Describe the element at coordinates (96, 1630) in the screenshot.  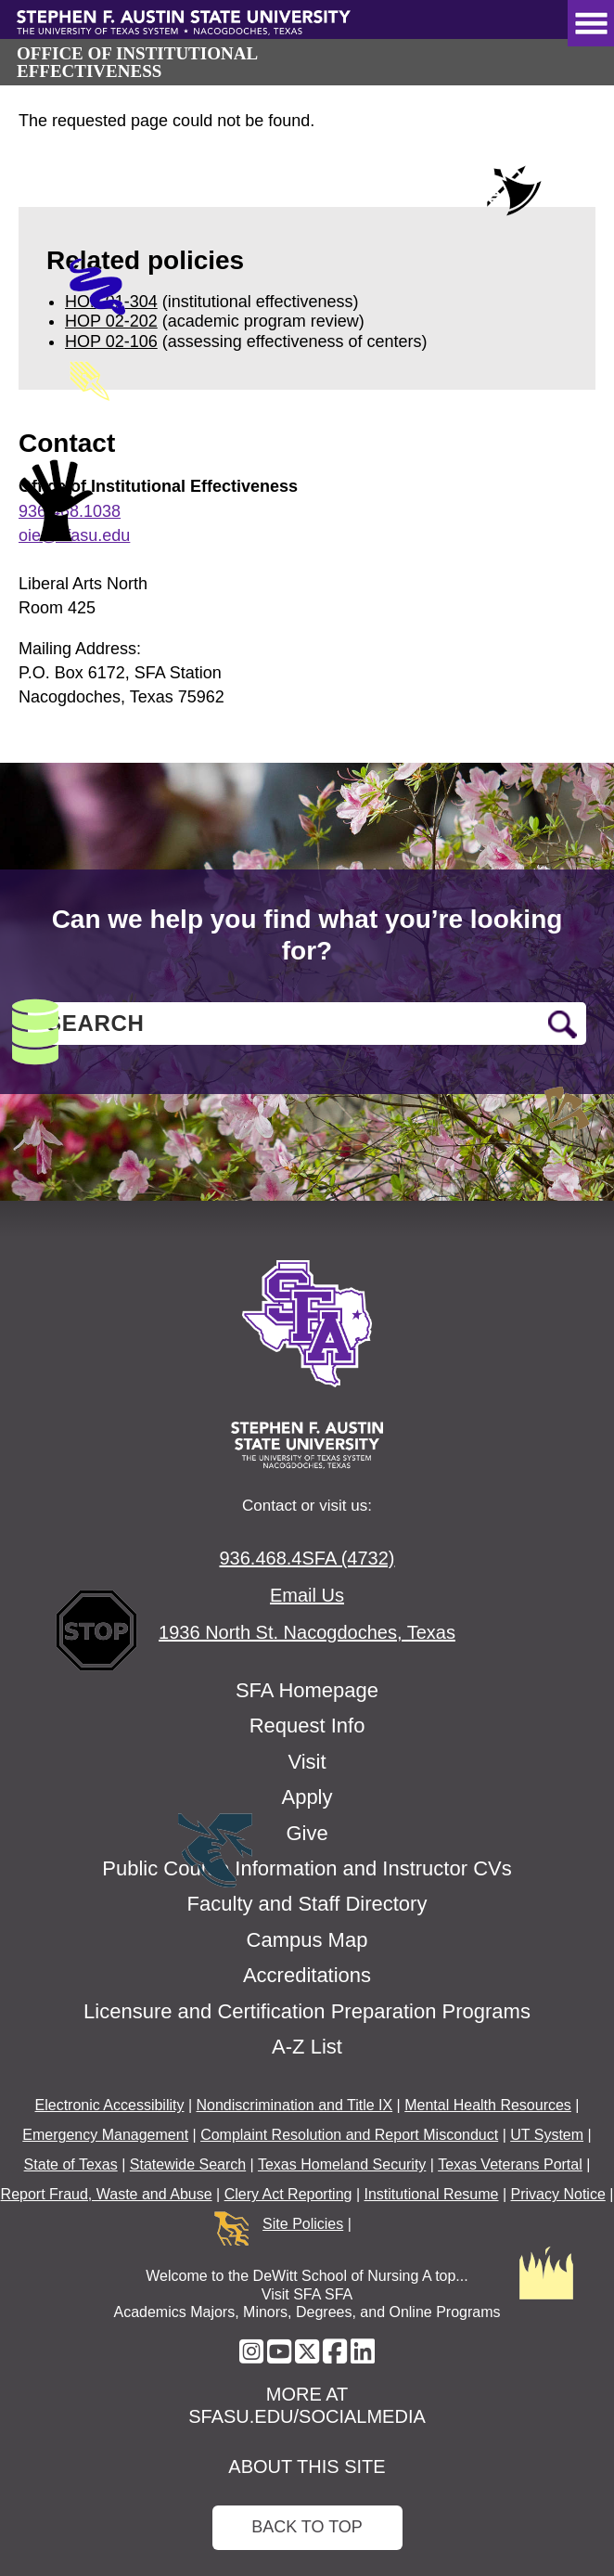
I see `stop or halt current action` at that location.